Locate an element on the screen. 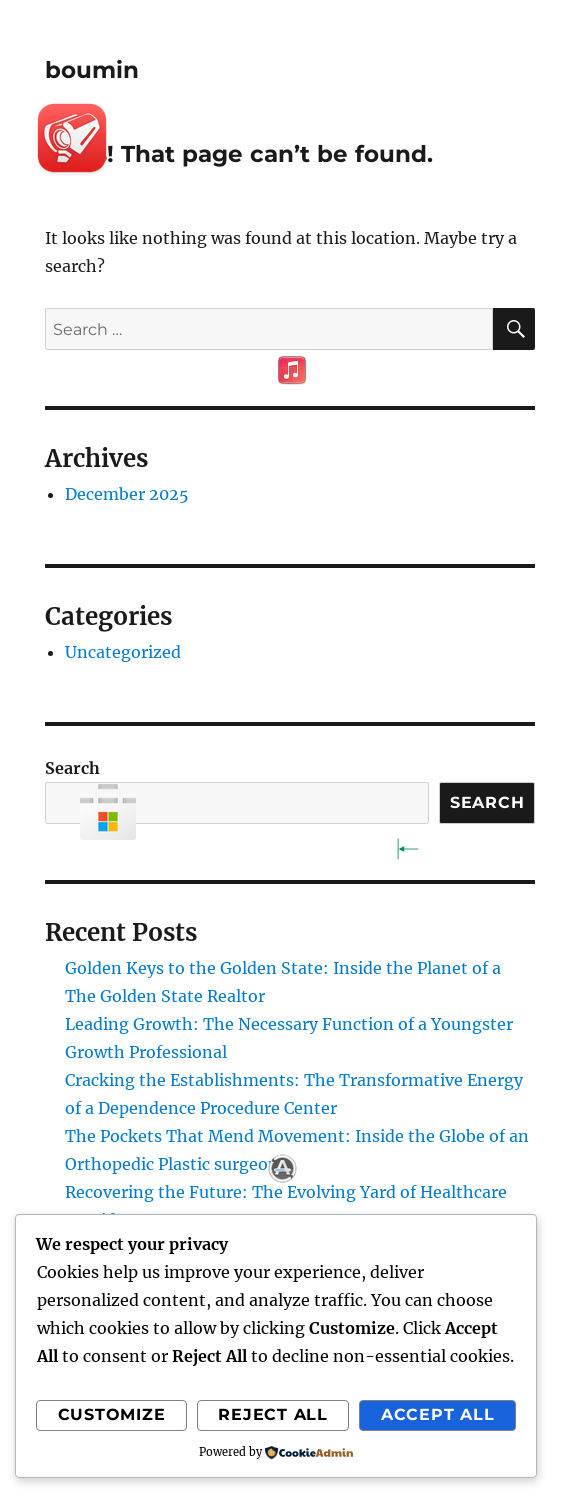  open the Microsoft Store app is located at coordinates (108, 812).